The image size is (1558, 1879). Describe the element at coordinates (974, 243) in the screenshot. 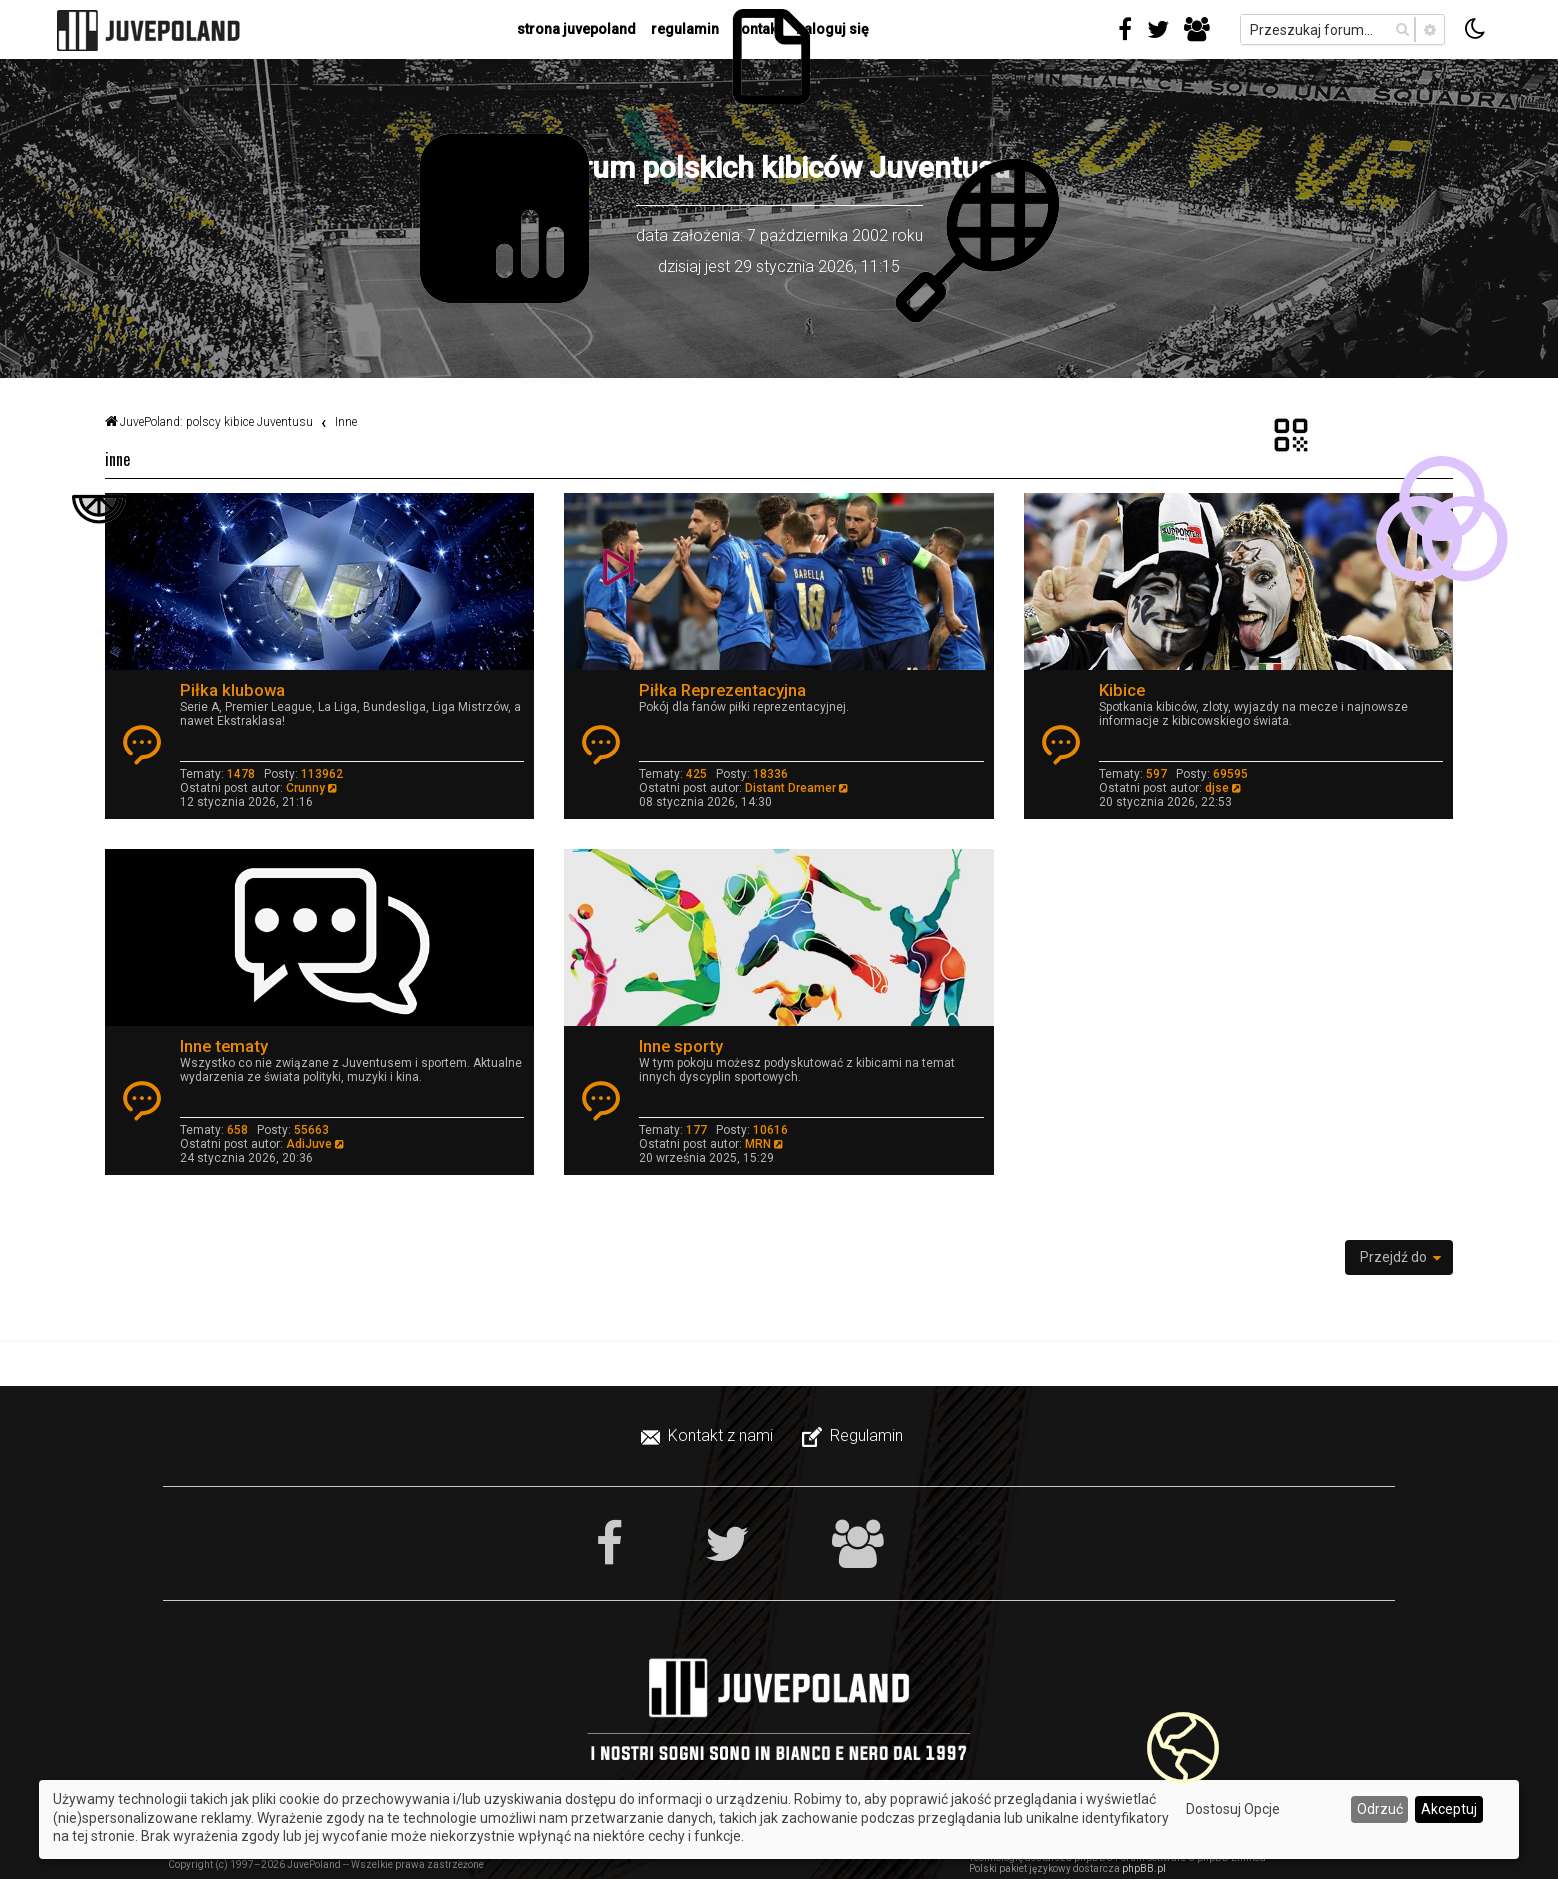

I see `access tennis or racquet sports features` at that location.